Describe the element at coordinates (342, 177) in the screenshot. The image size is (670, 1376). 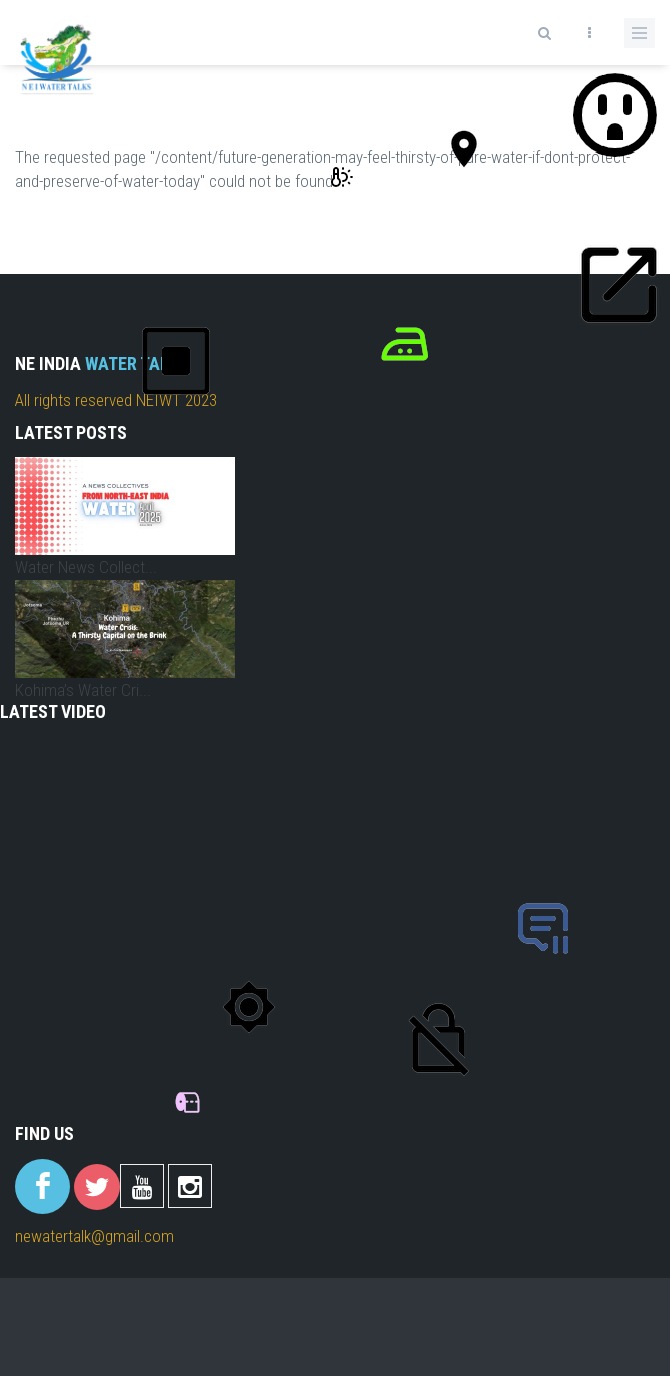
I see `view current outdoor temperature` at that location.